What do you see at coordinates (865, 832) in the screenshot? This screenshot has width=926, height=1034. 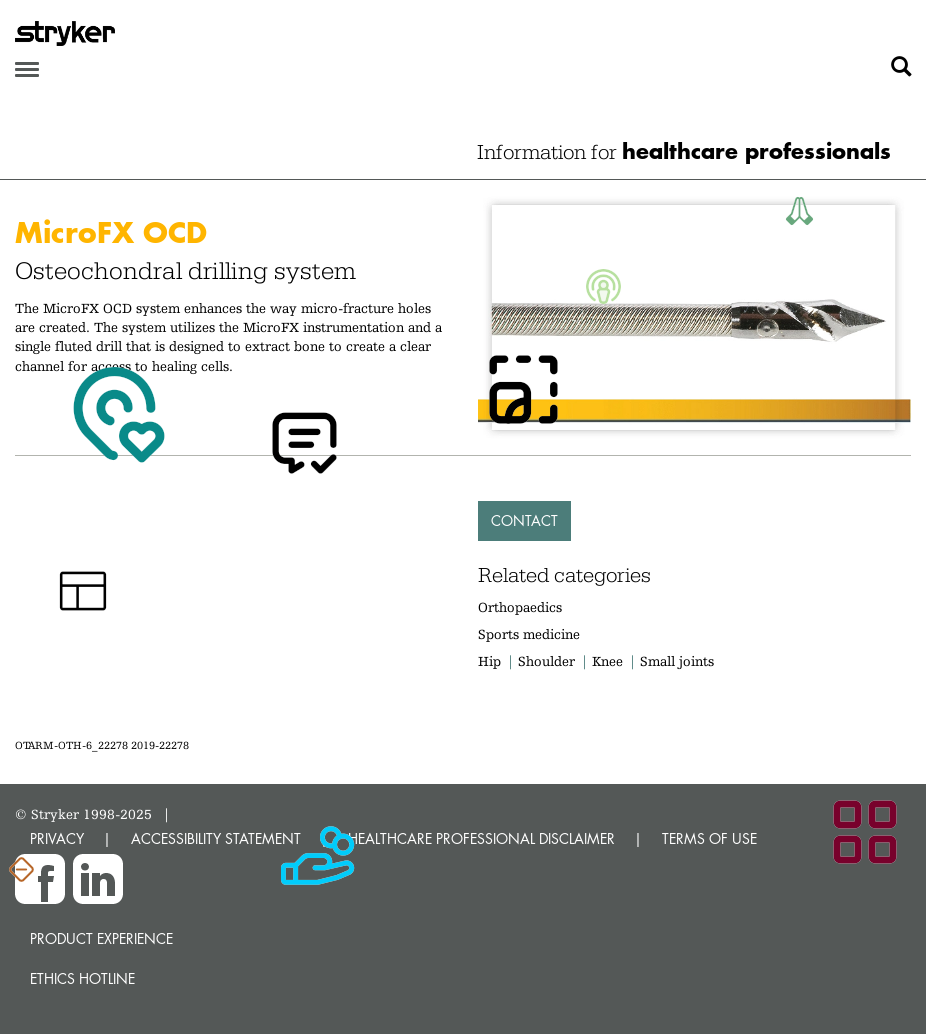 I see `view items in grid layout` at bounding box center [865, 832].